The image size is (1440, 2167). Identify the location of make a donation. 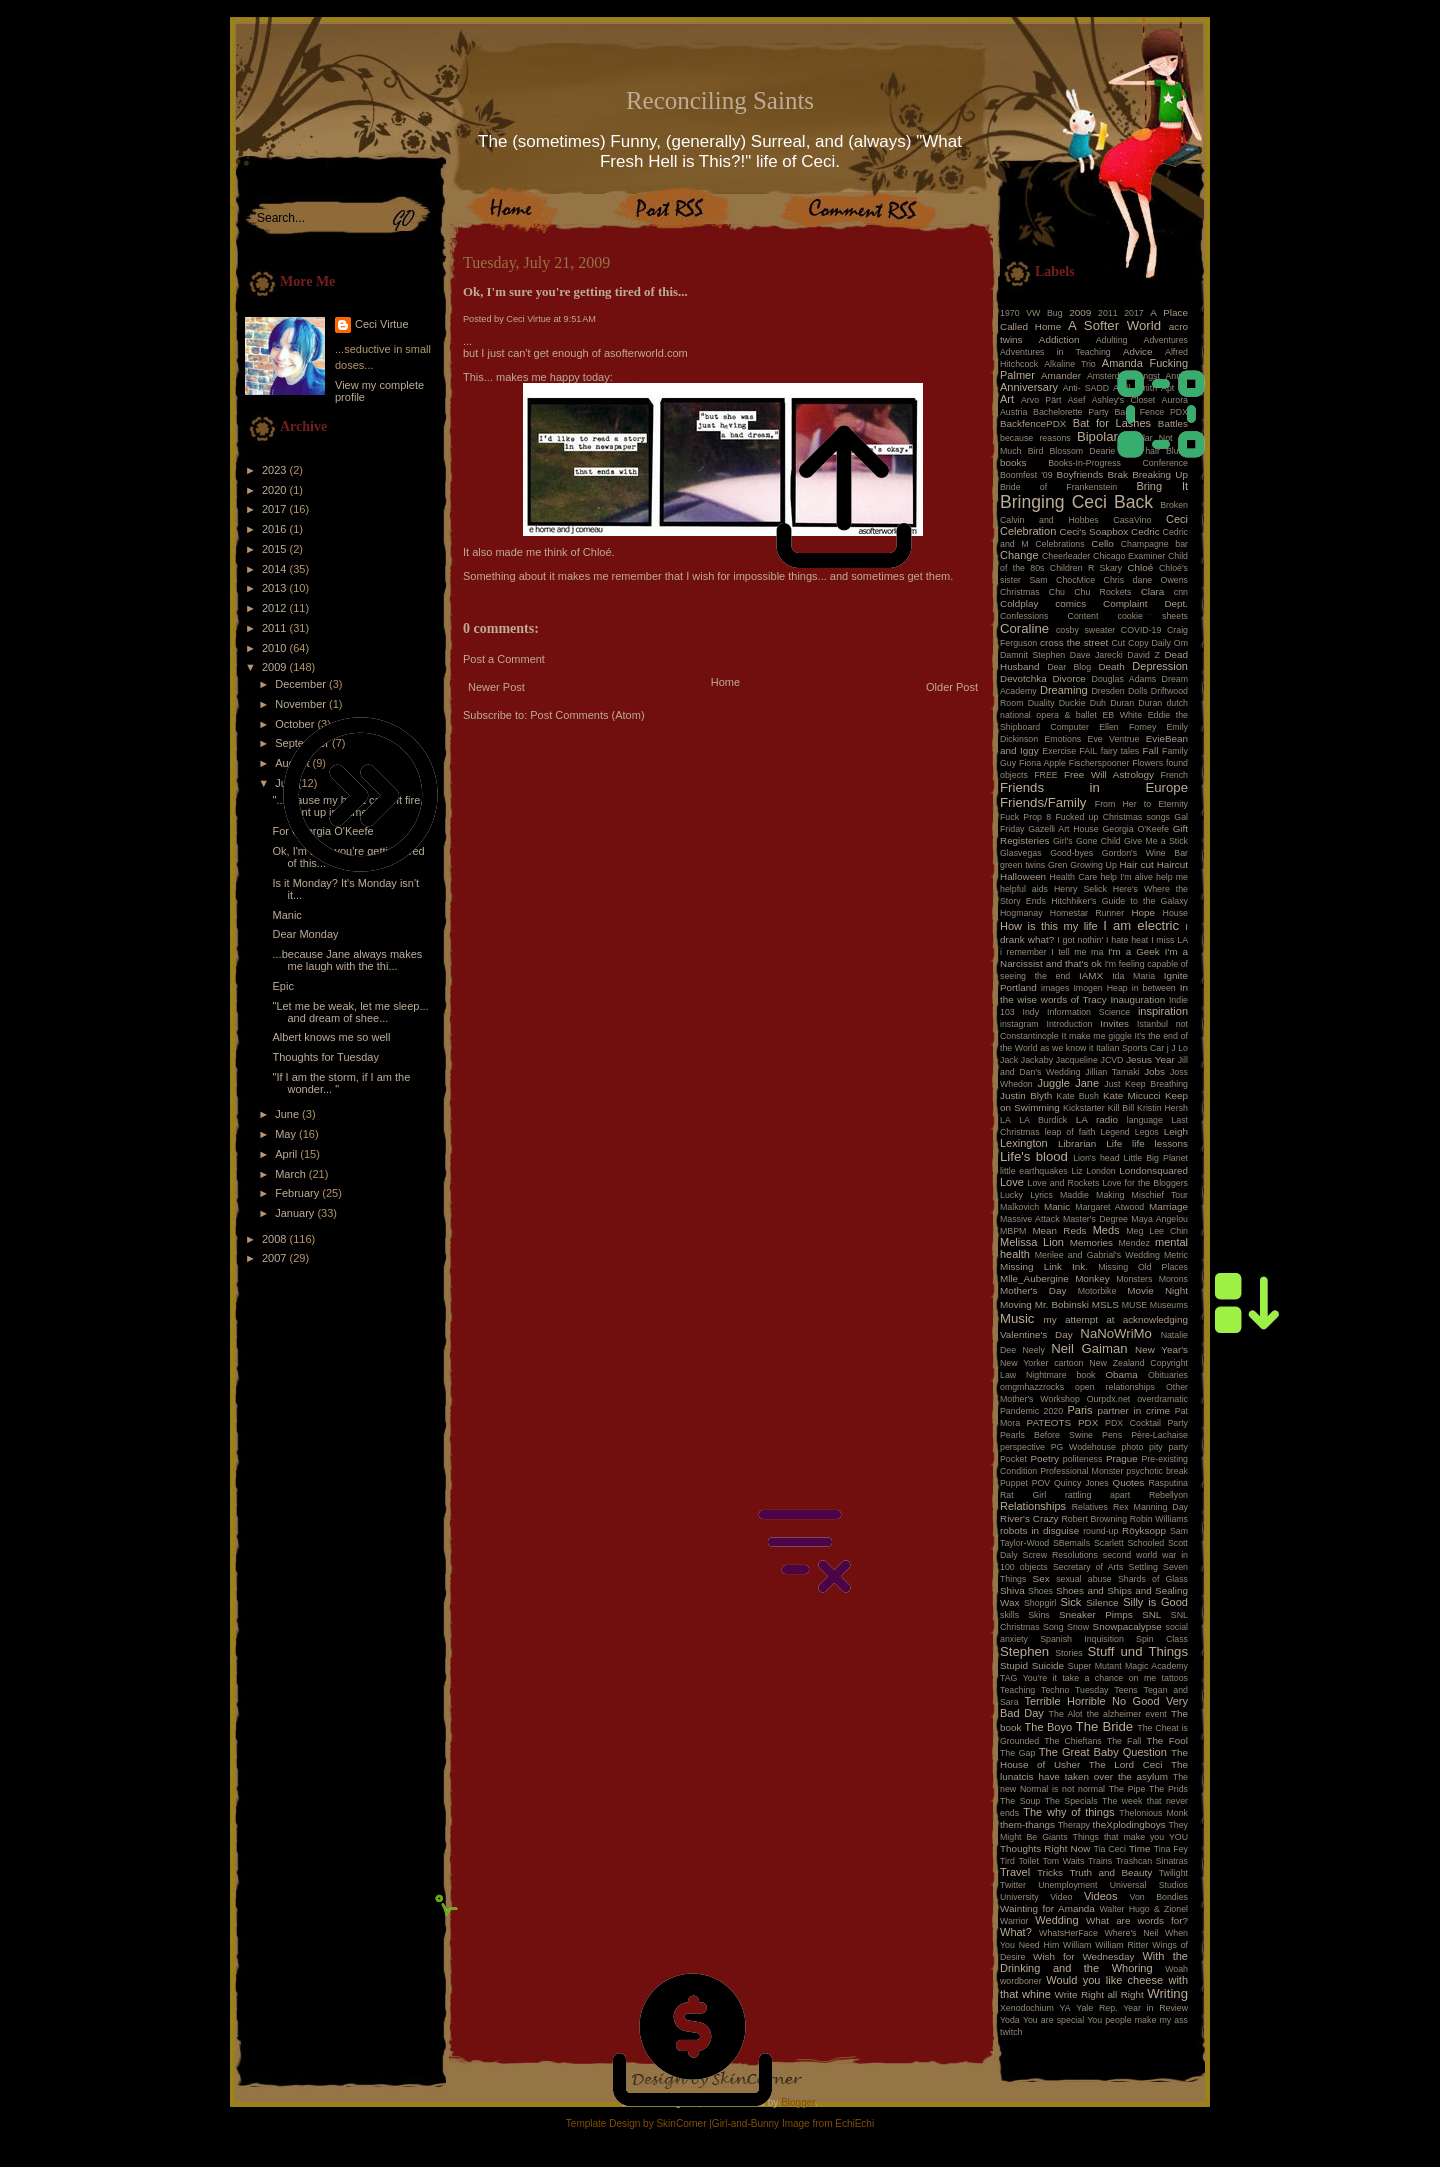
(692, 2035).